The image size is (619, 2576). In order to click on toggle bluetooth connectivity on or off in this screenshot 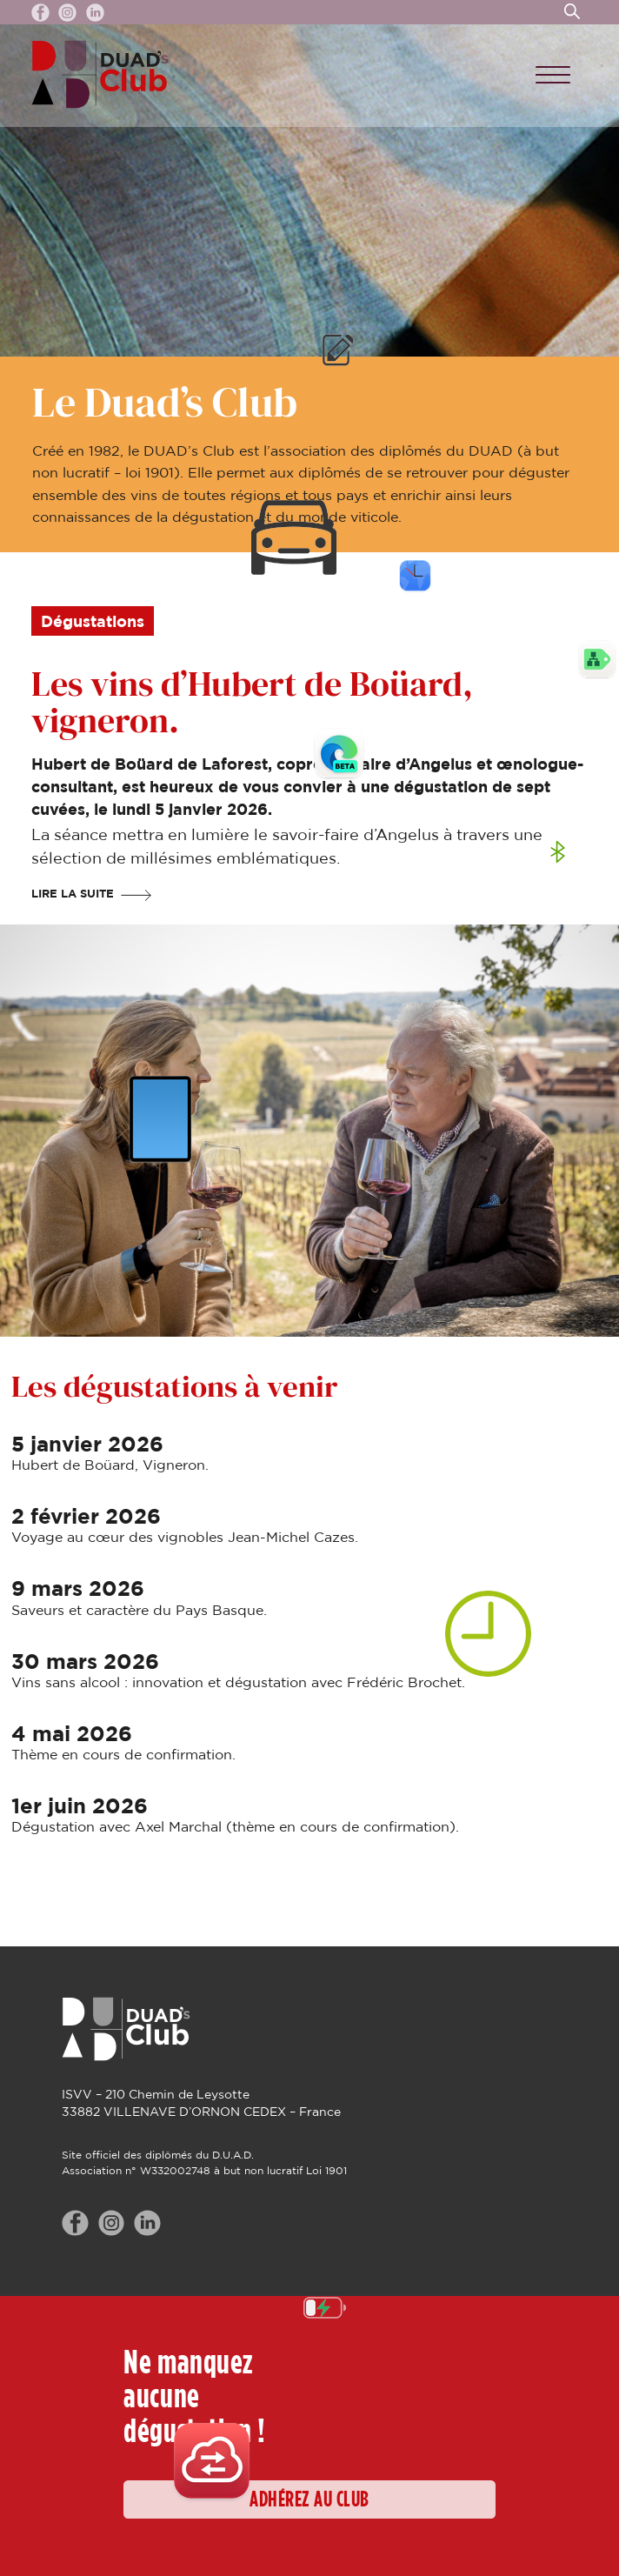, I will do `click(557, 851)`.